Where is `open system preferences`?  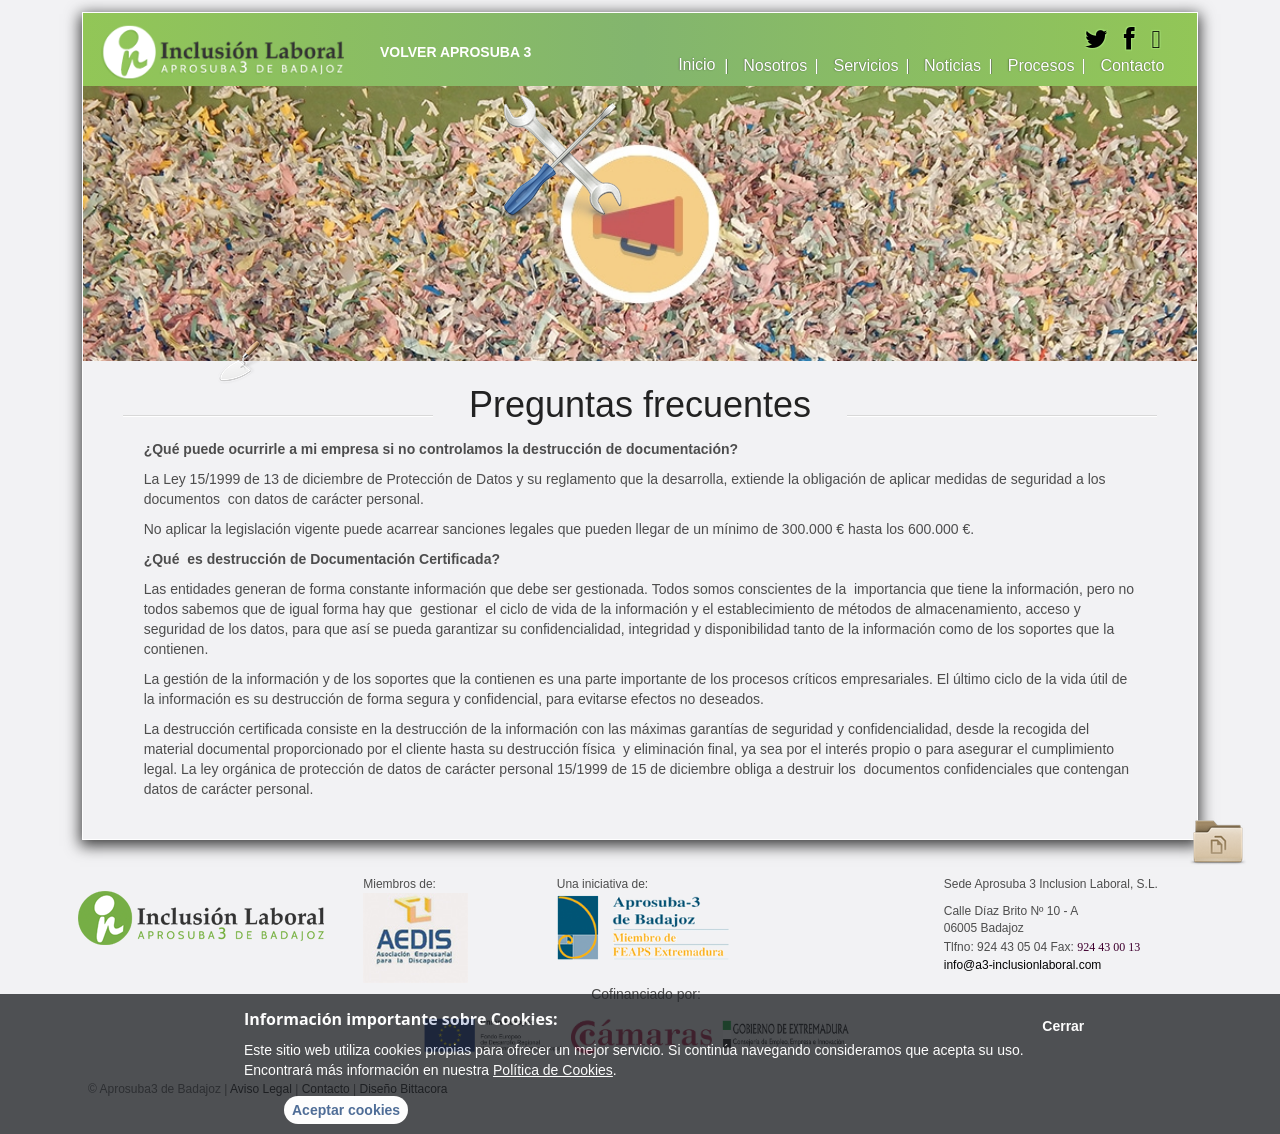
open system preferences is located at coordinates (562, 158).